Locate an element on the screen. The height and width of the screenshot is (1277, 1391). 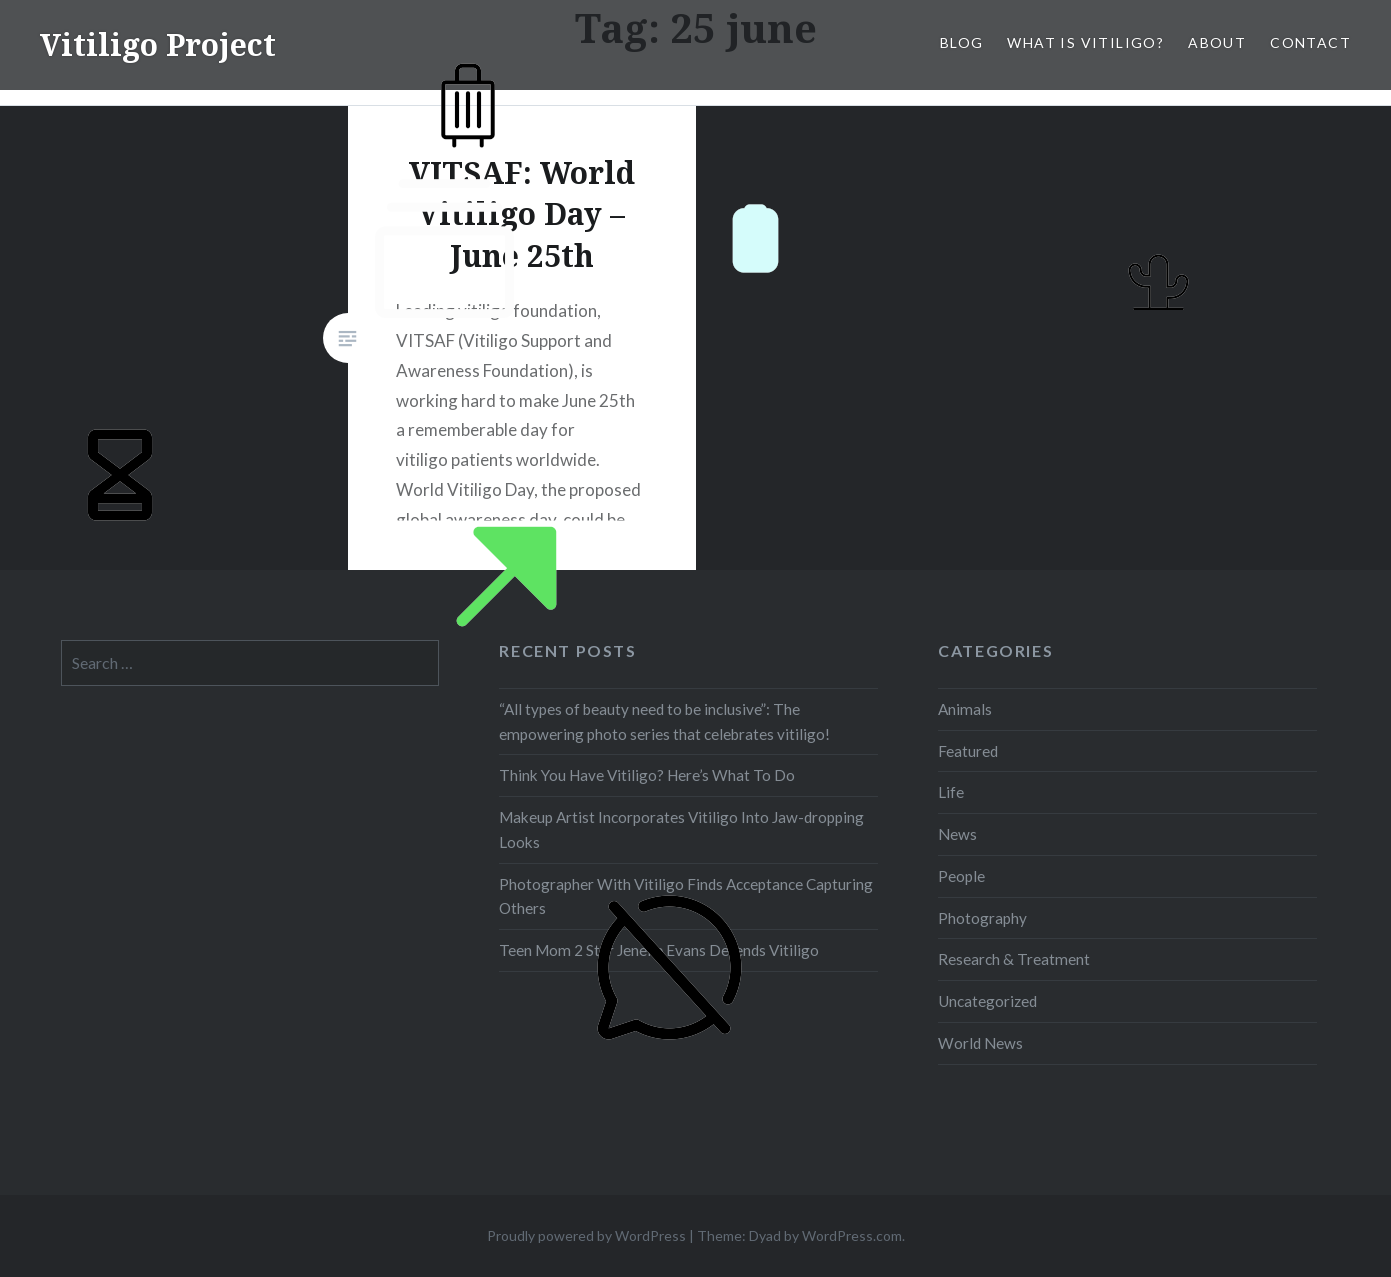
manage travel or trip details is located at coordinates (468, 107).